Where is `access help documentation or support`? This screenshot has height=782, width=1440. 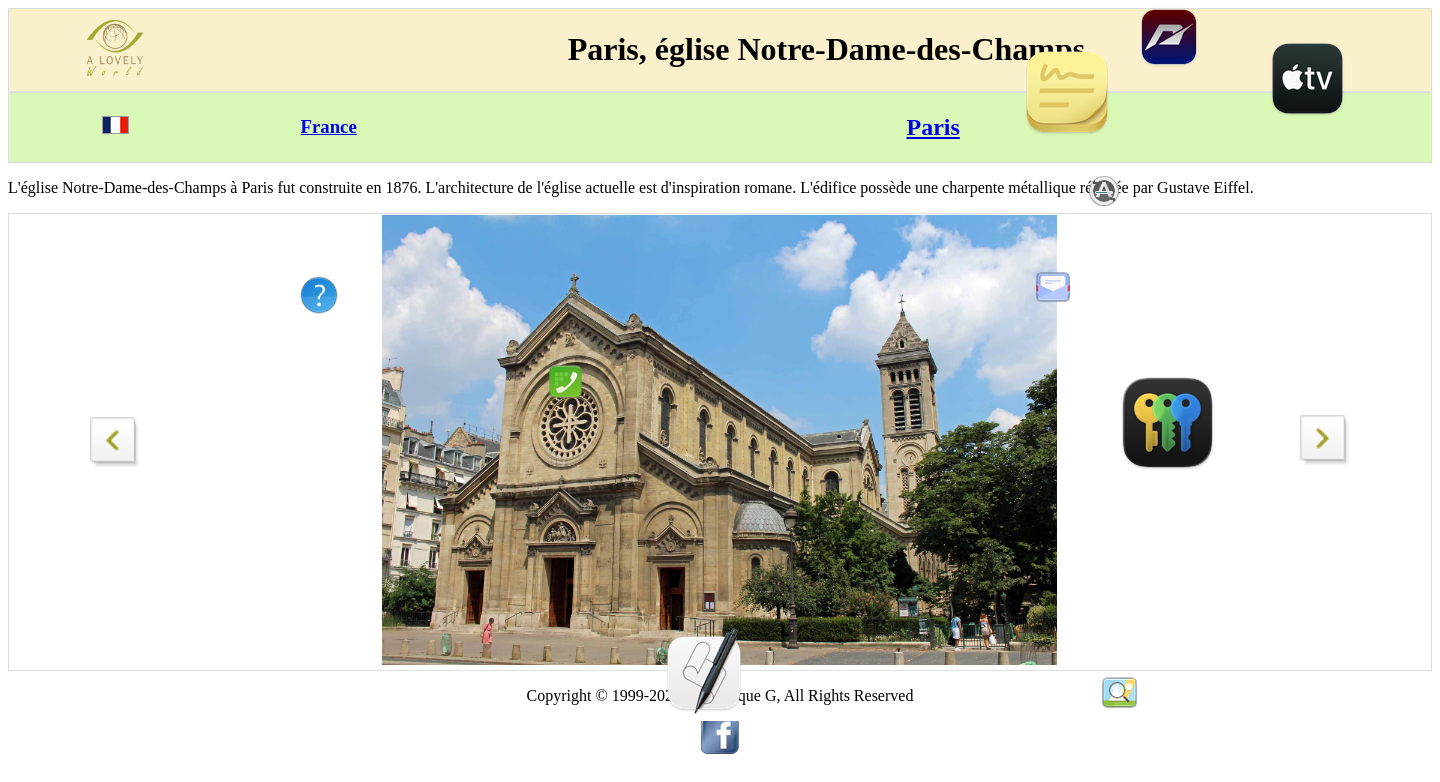 access help documentation or support is located at coordinates (319, 295).